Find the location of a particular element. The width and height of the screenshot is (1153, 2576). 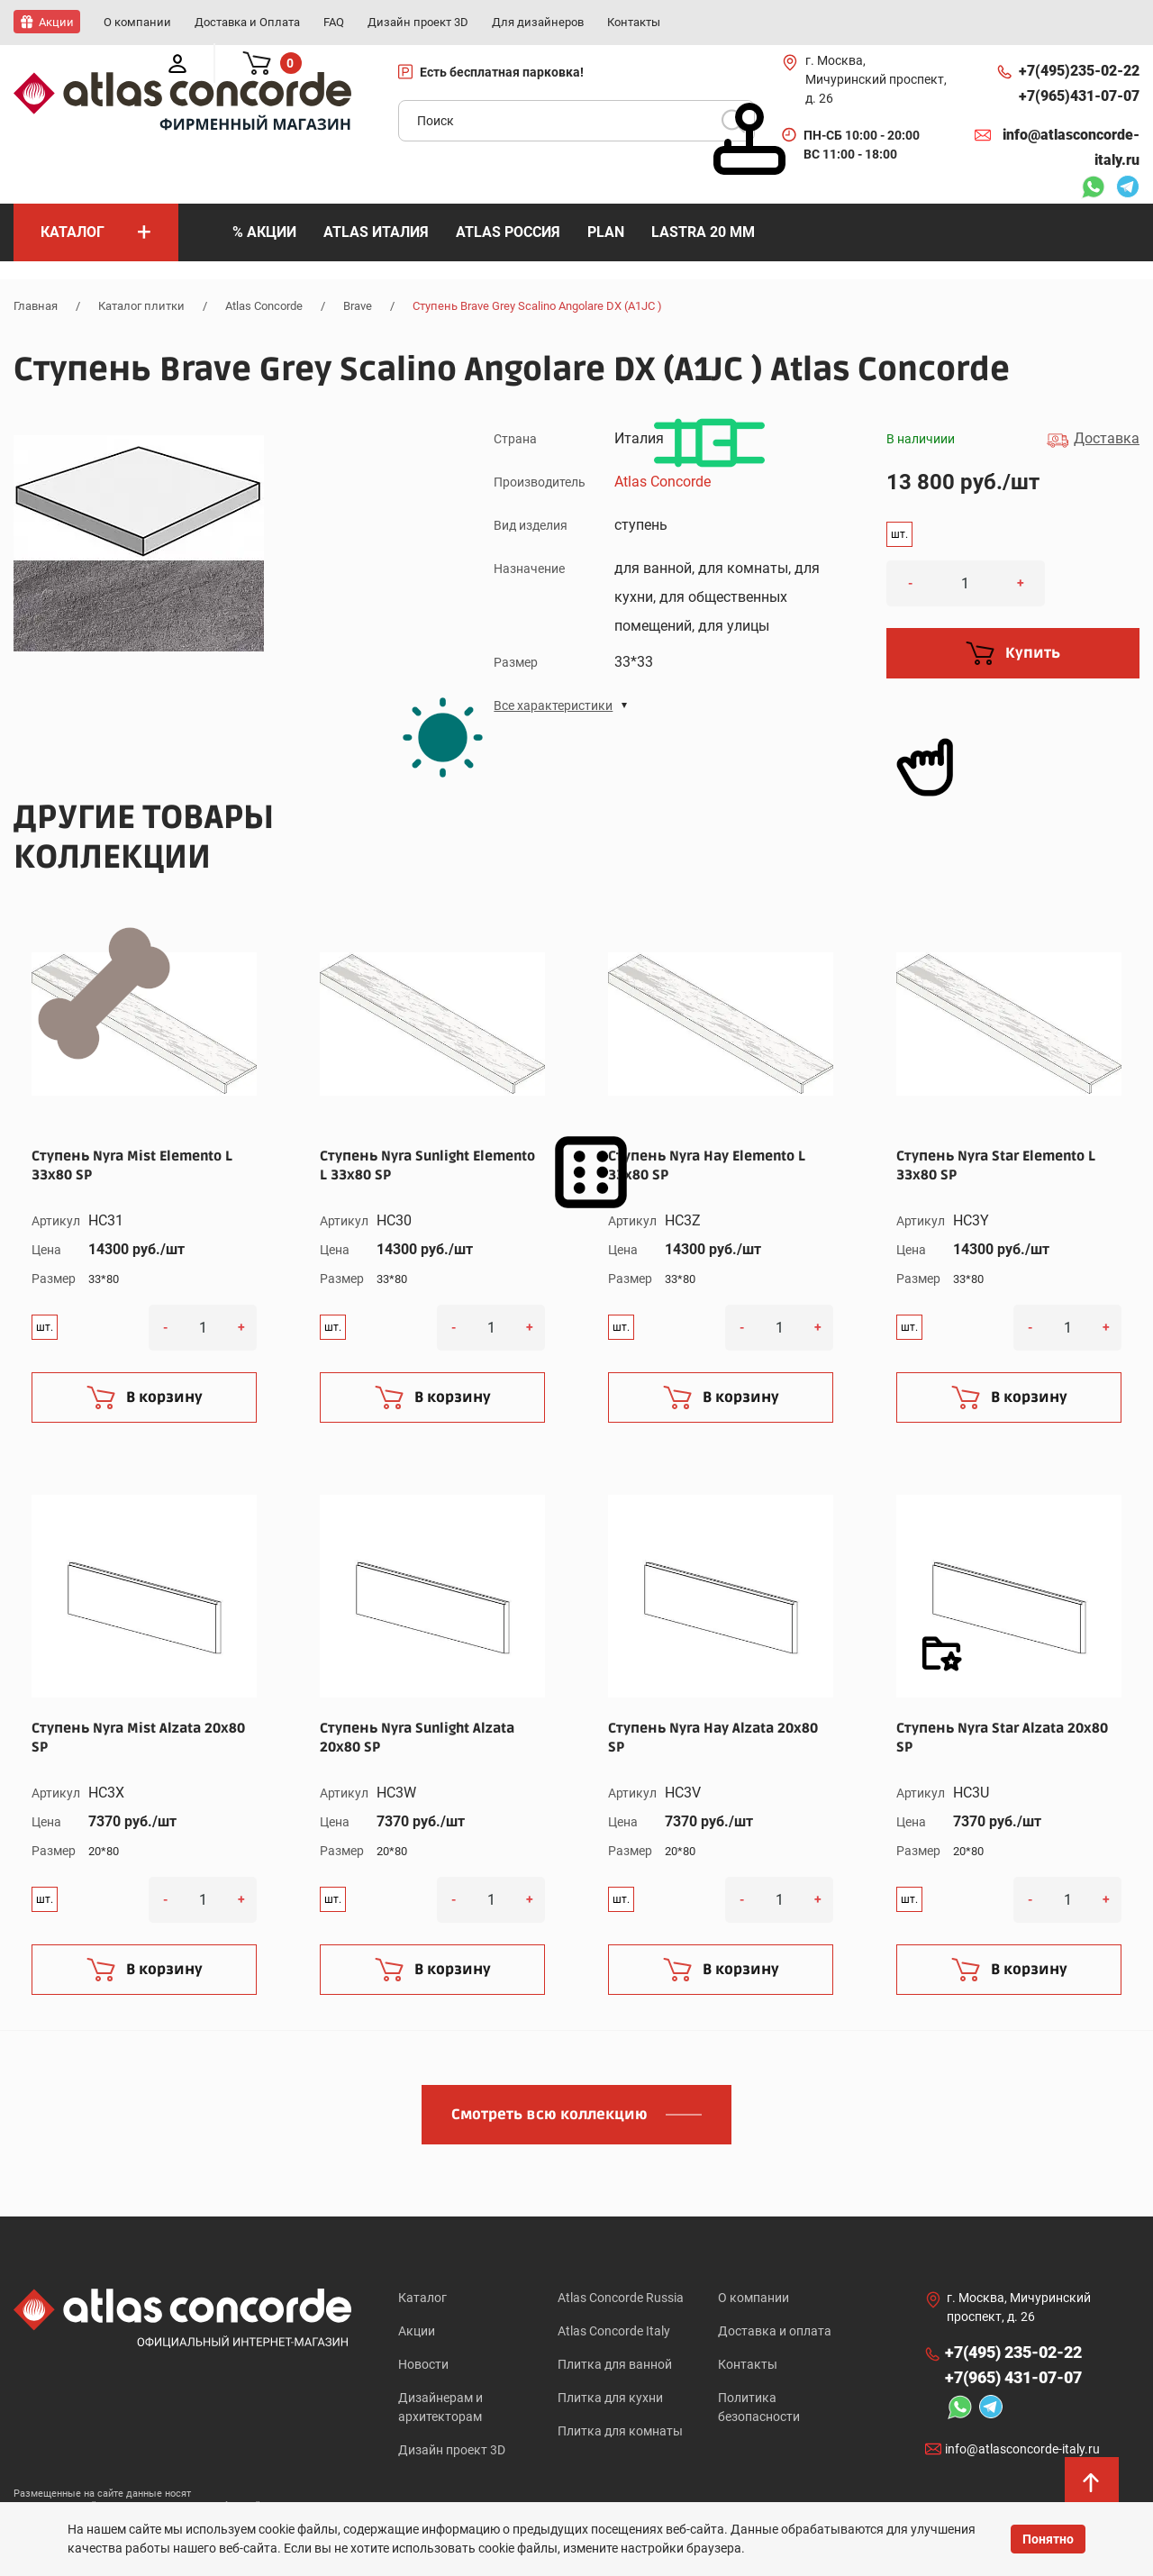

switch to light mode is located at coordinates (442, 737).